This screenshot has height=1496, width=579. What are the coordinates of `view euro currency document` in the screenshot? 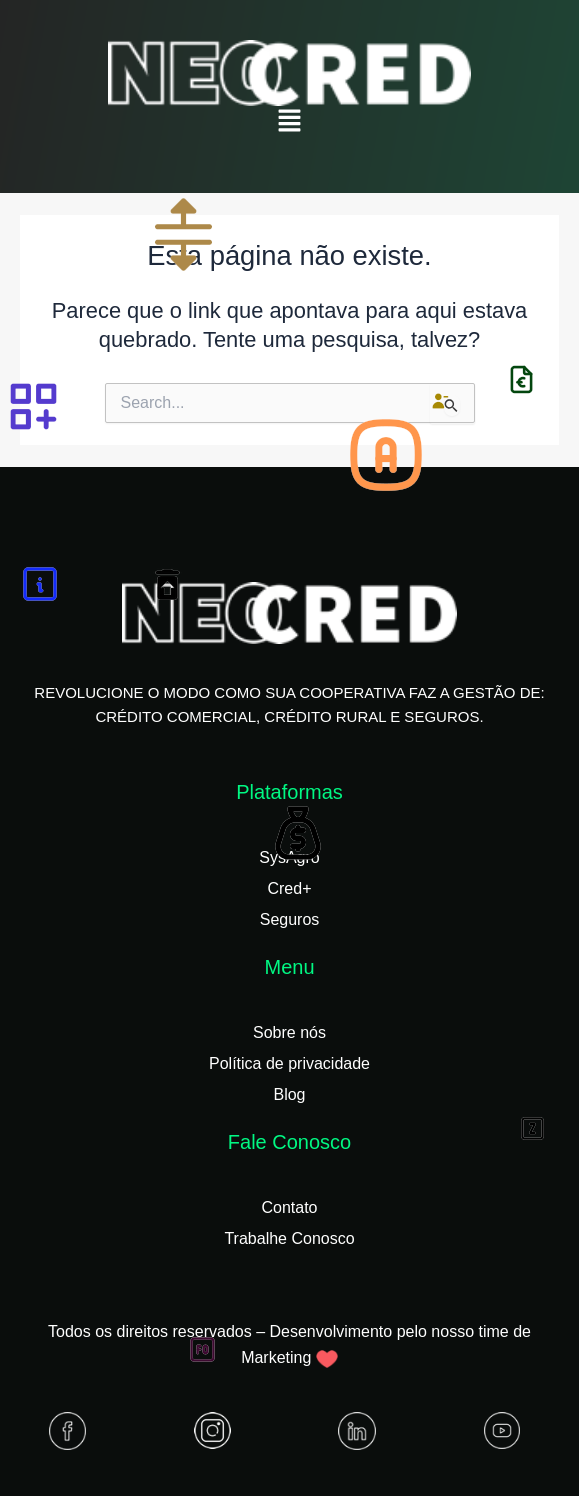 It's located at (521, 379).